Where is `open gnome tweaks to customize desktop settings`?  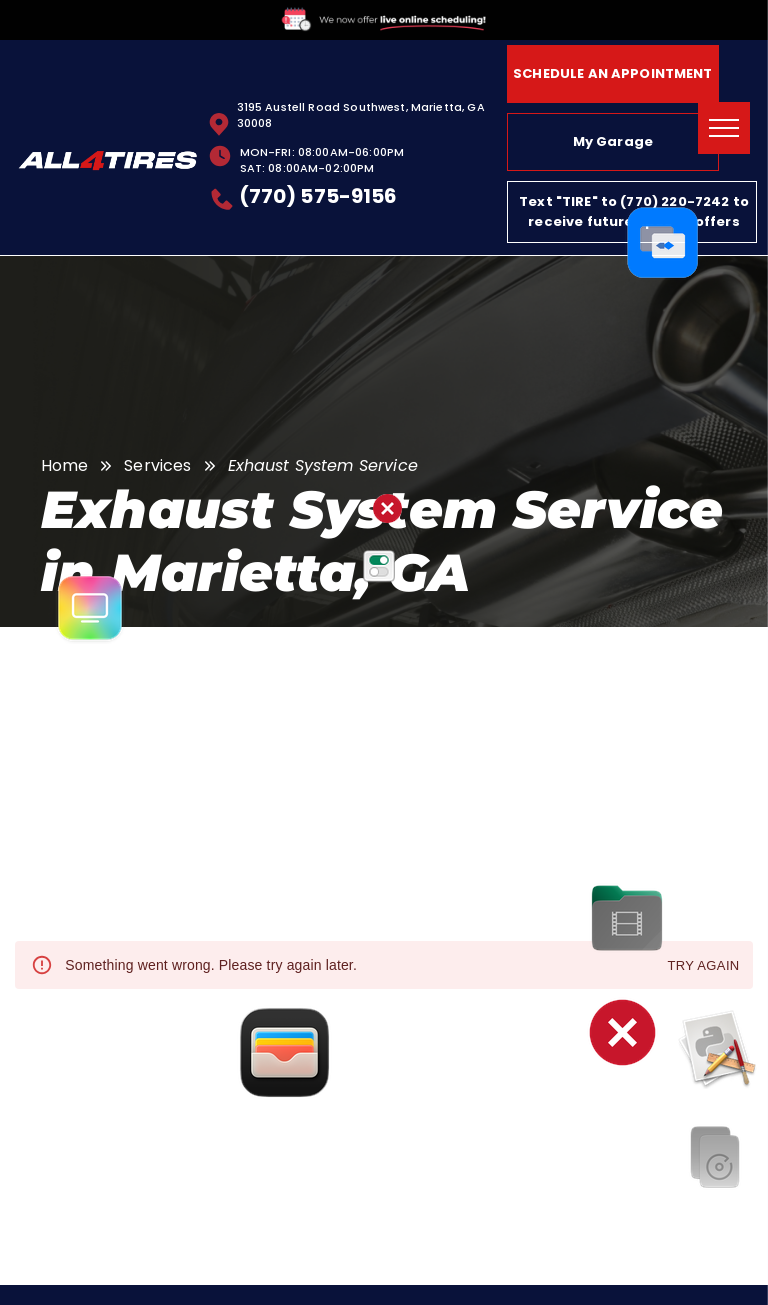 open gnome tweaks to customize desktop settings is located at coordinates (379, 566).